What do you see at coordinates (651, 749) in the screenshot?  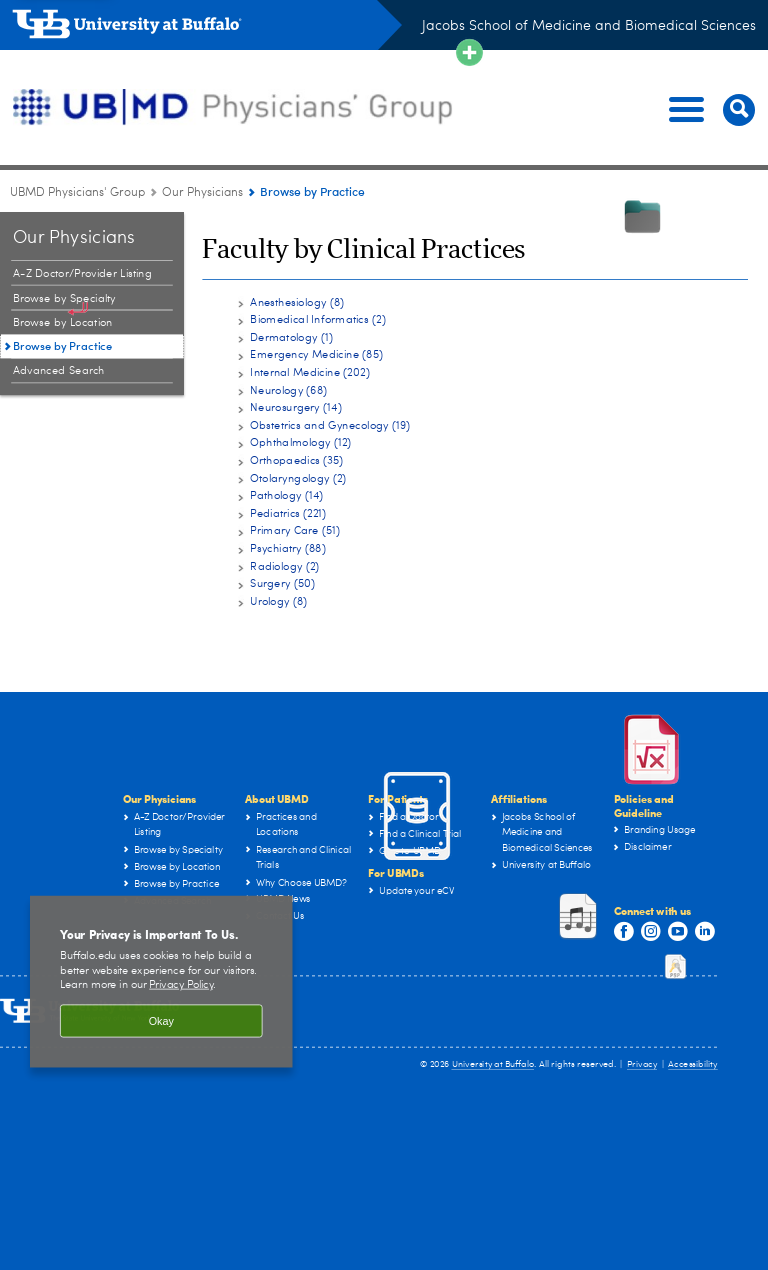 I see `libreoffice math formula template file` at bounding box center [651, 749].